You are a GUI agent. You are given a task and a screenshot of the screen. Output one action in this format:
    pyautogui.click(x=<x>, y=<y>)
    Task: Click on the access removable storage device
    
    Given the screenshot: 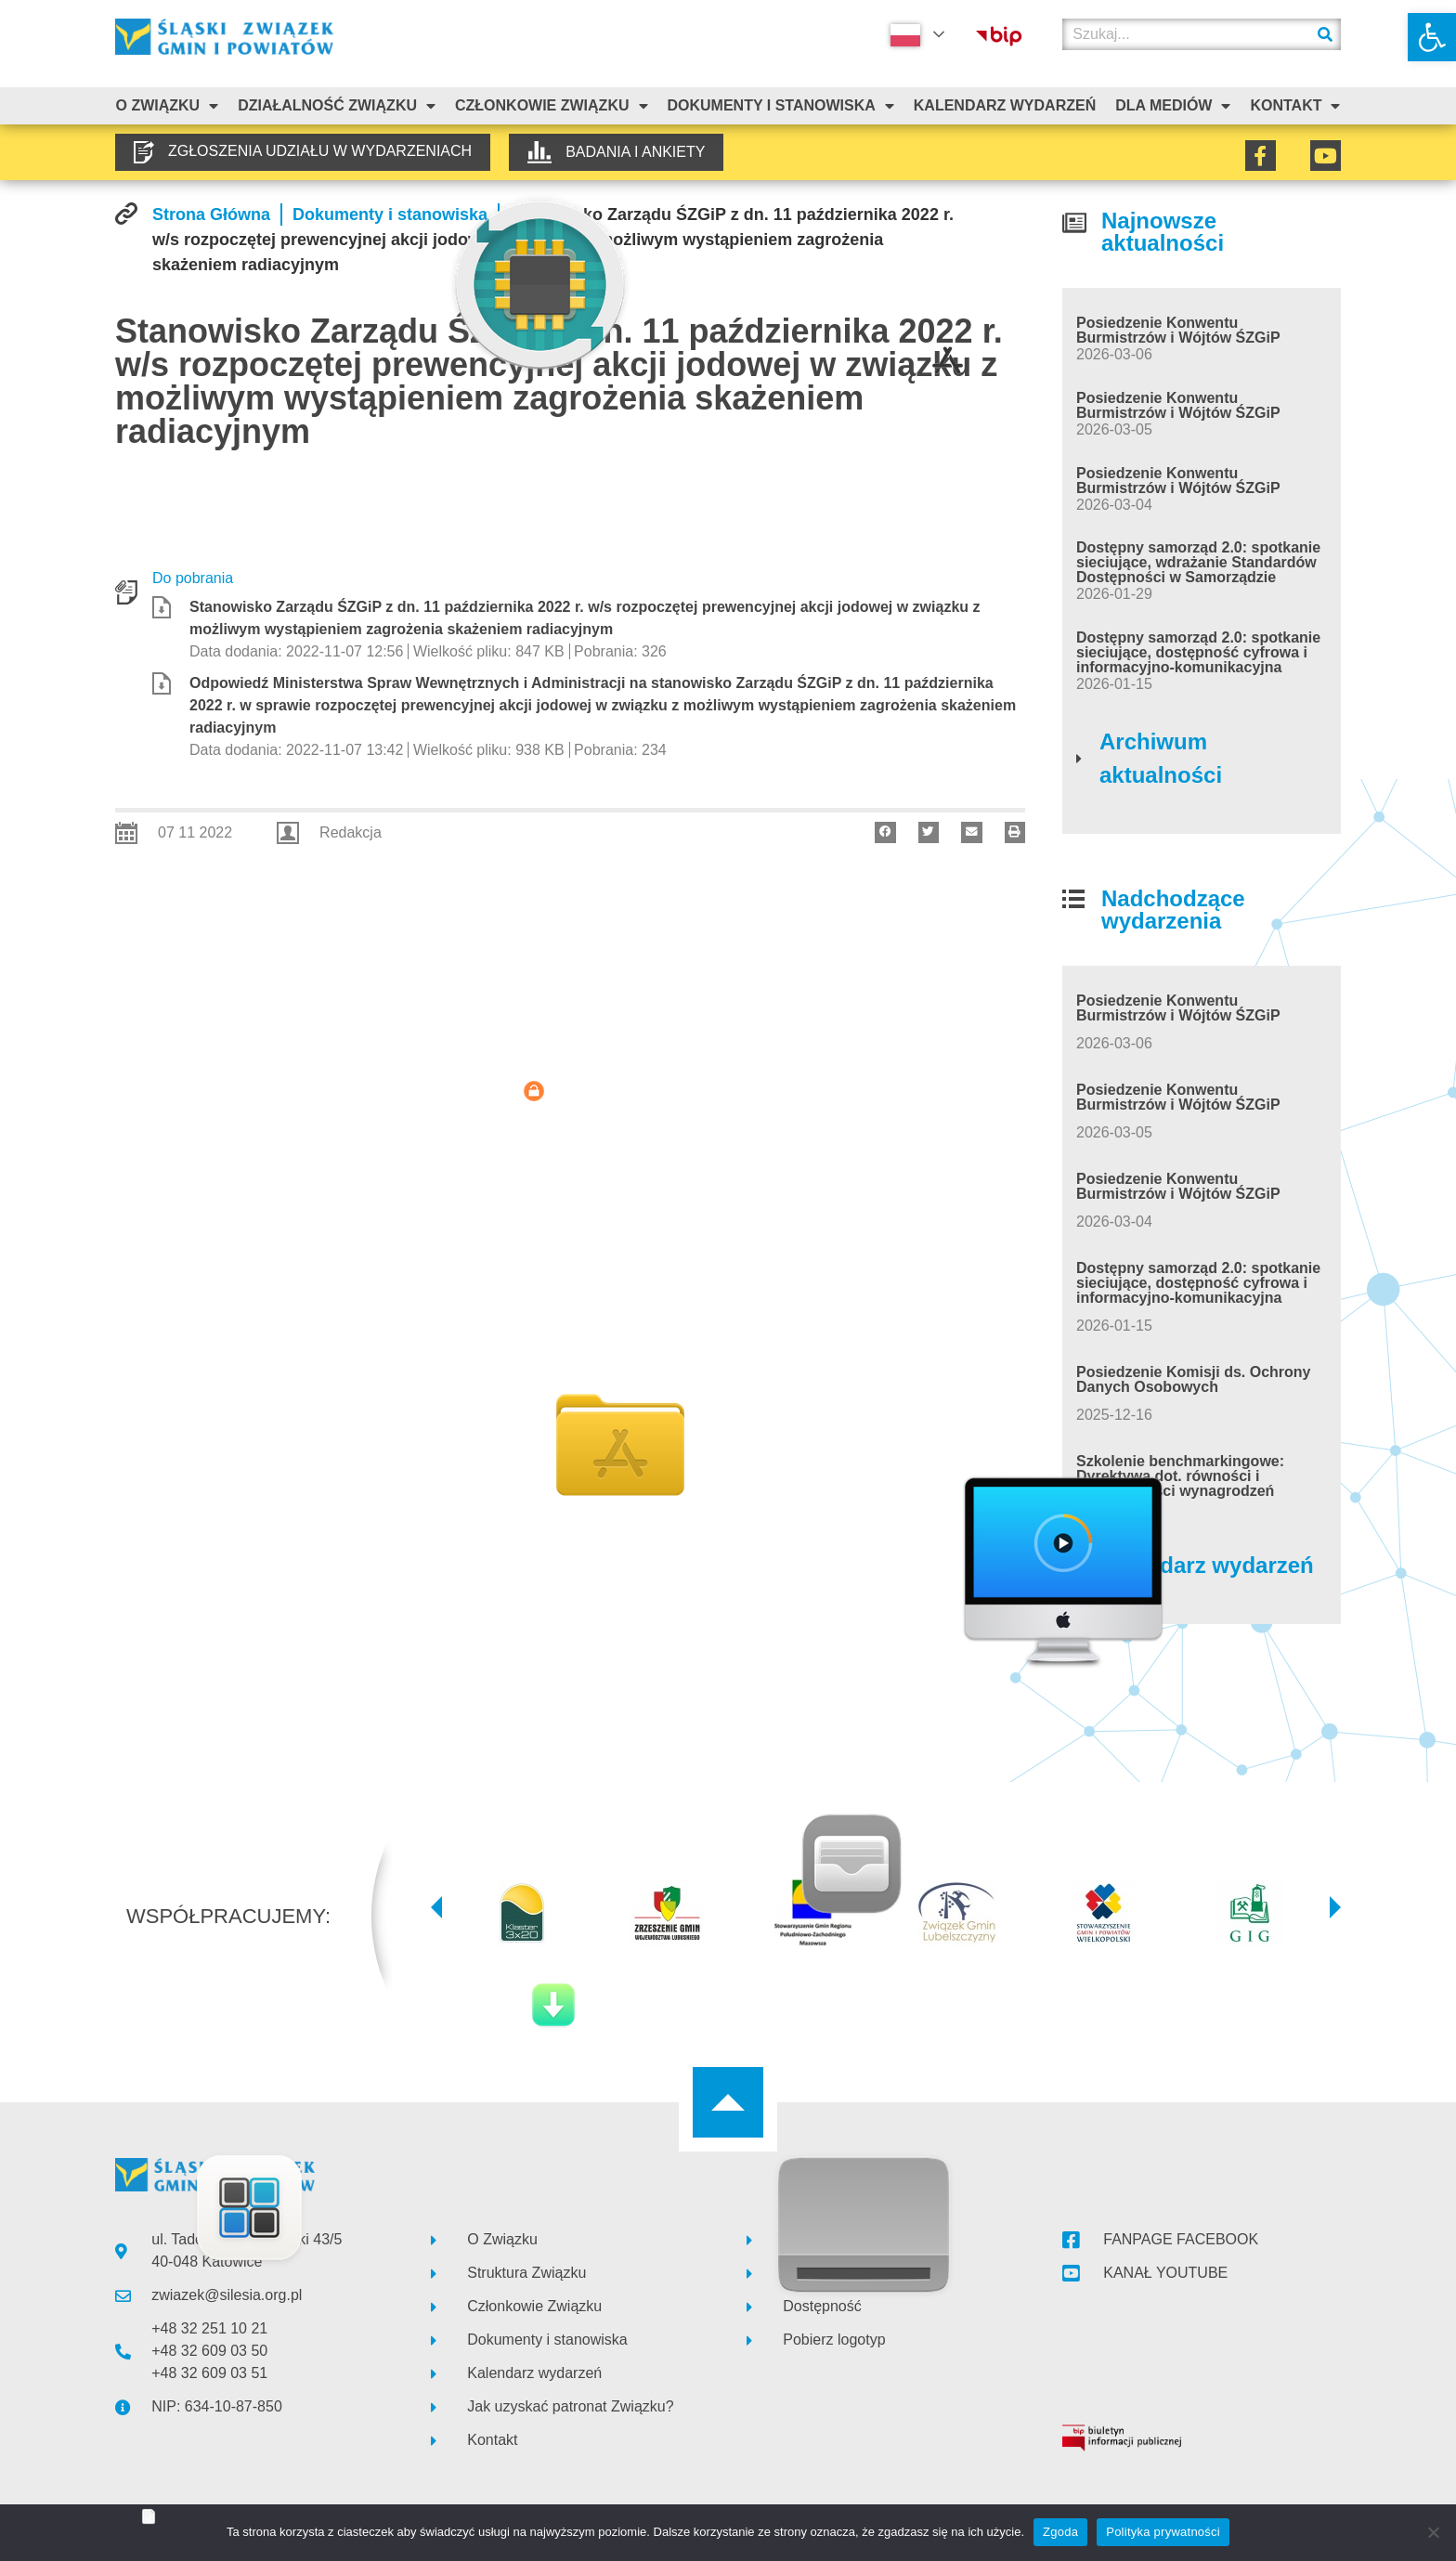 What is the action you would take?
    pyautogui.click(x=864, y=2225)
    